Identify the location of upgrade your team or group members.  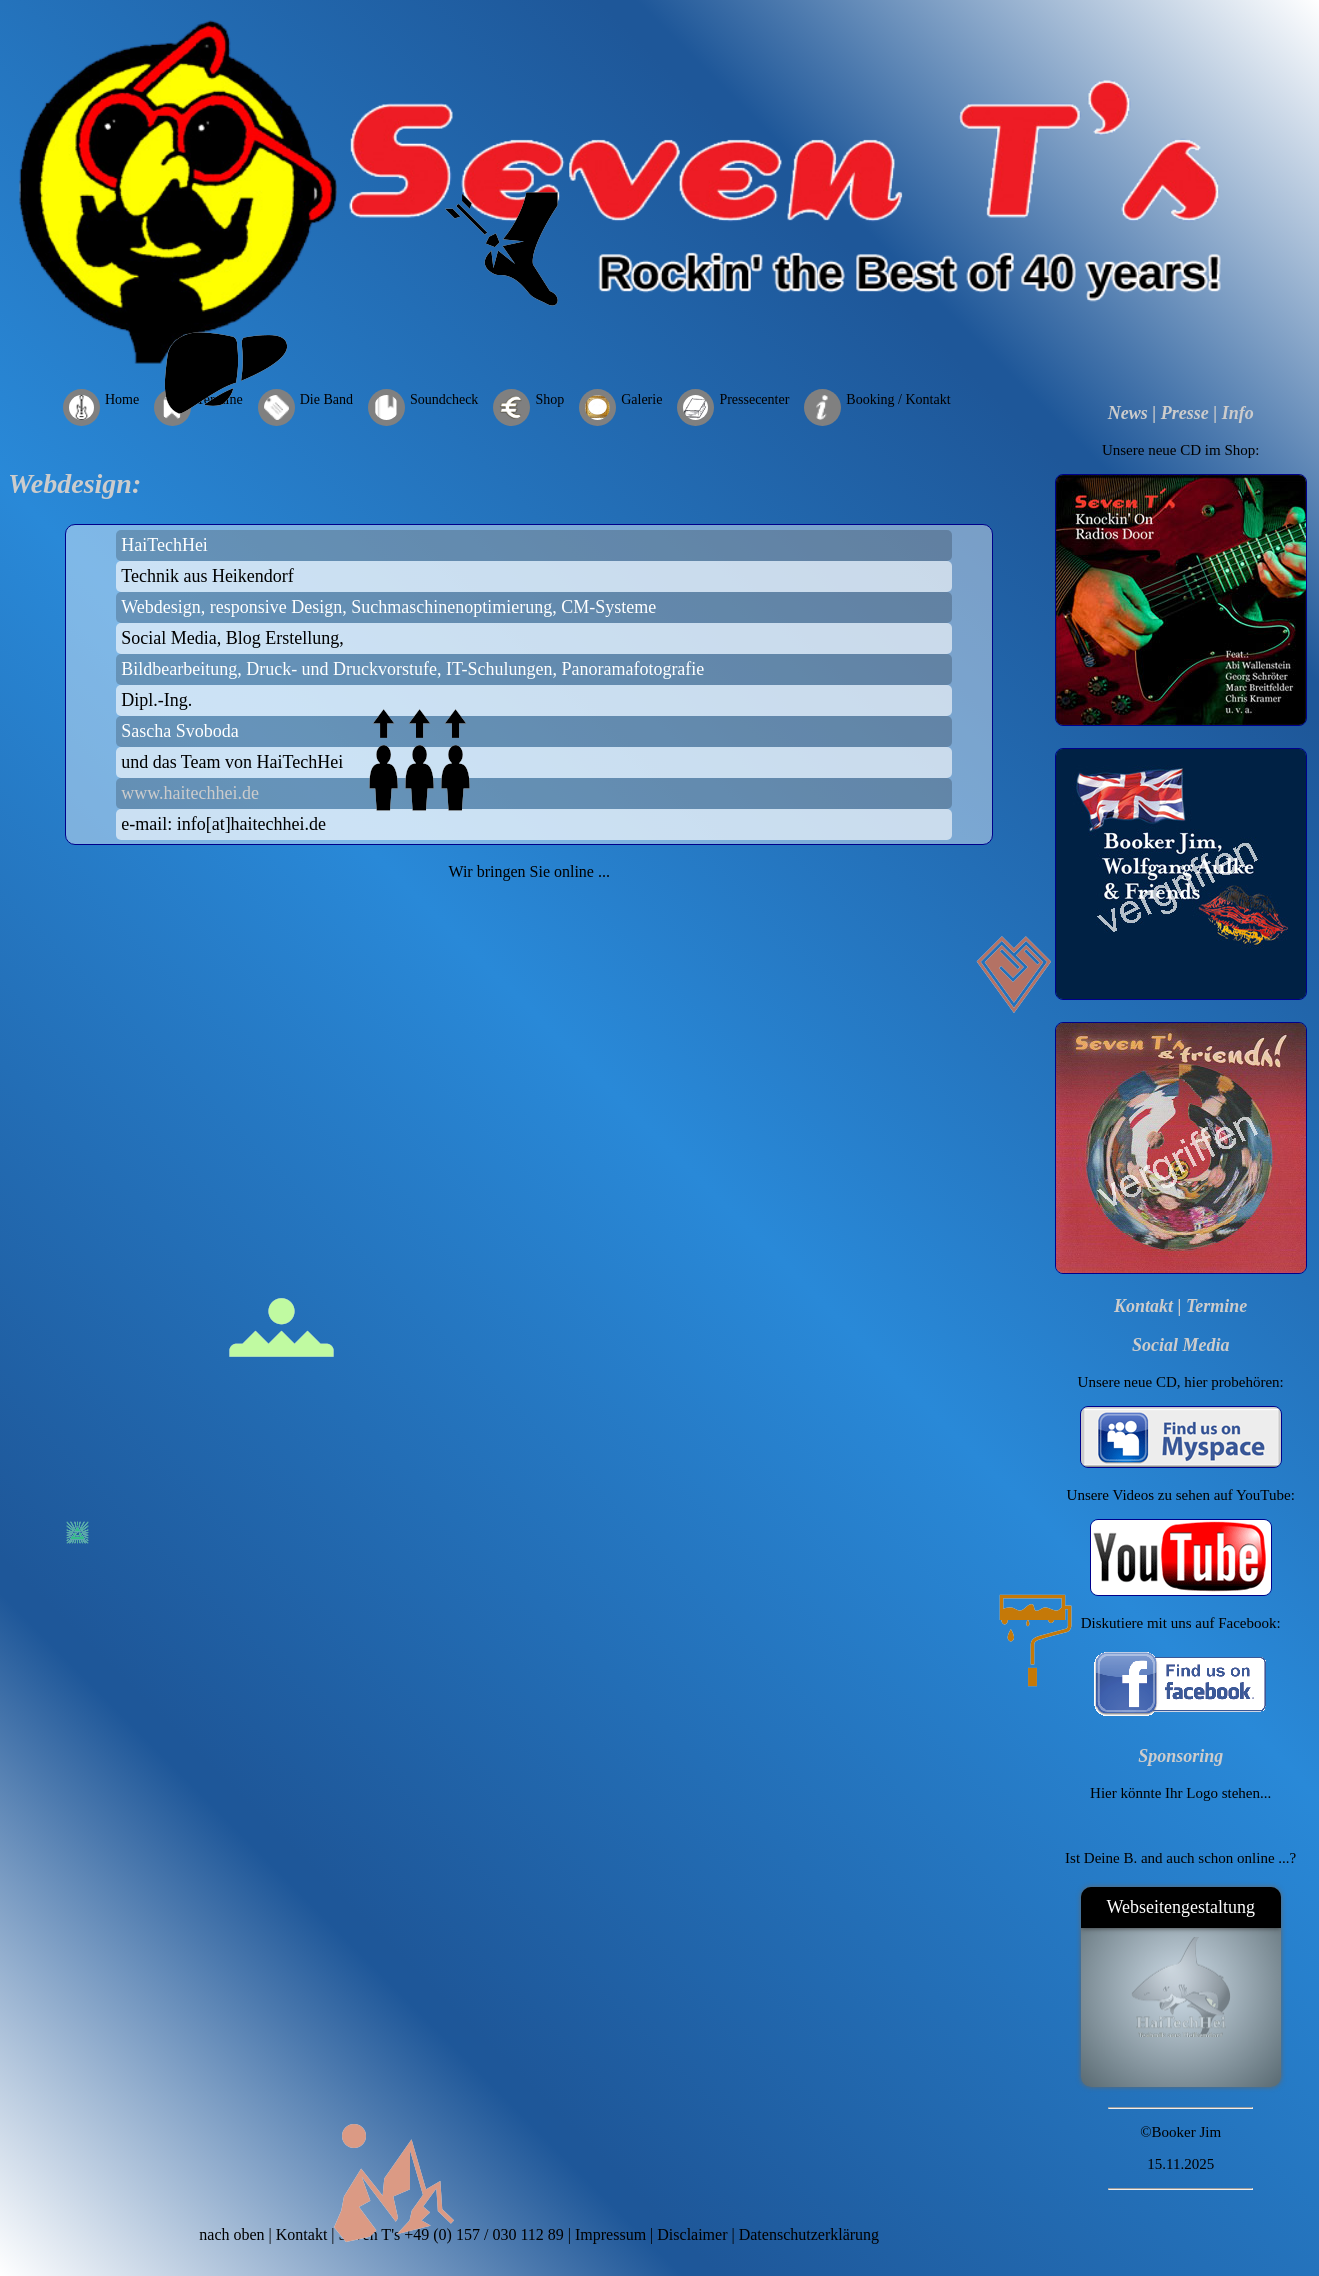
(419, 759).